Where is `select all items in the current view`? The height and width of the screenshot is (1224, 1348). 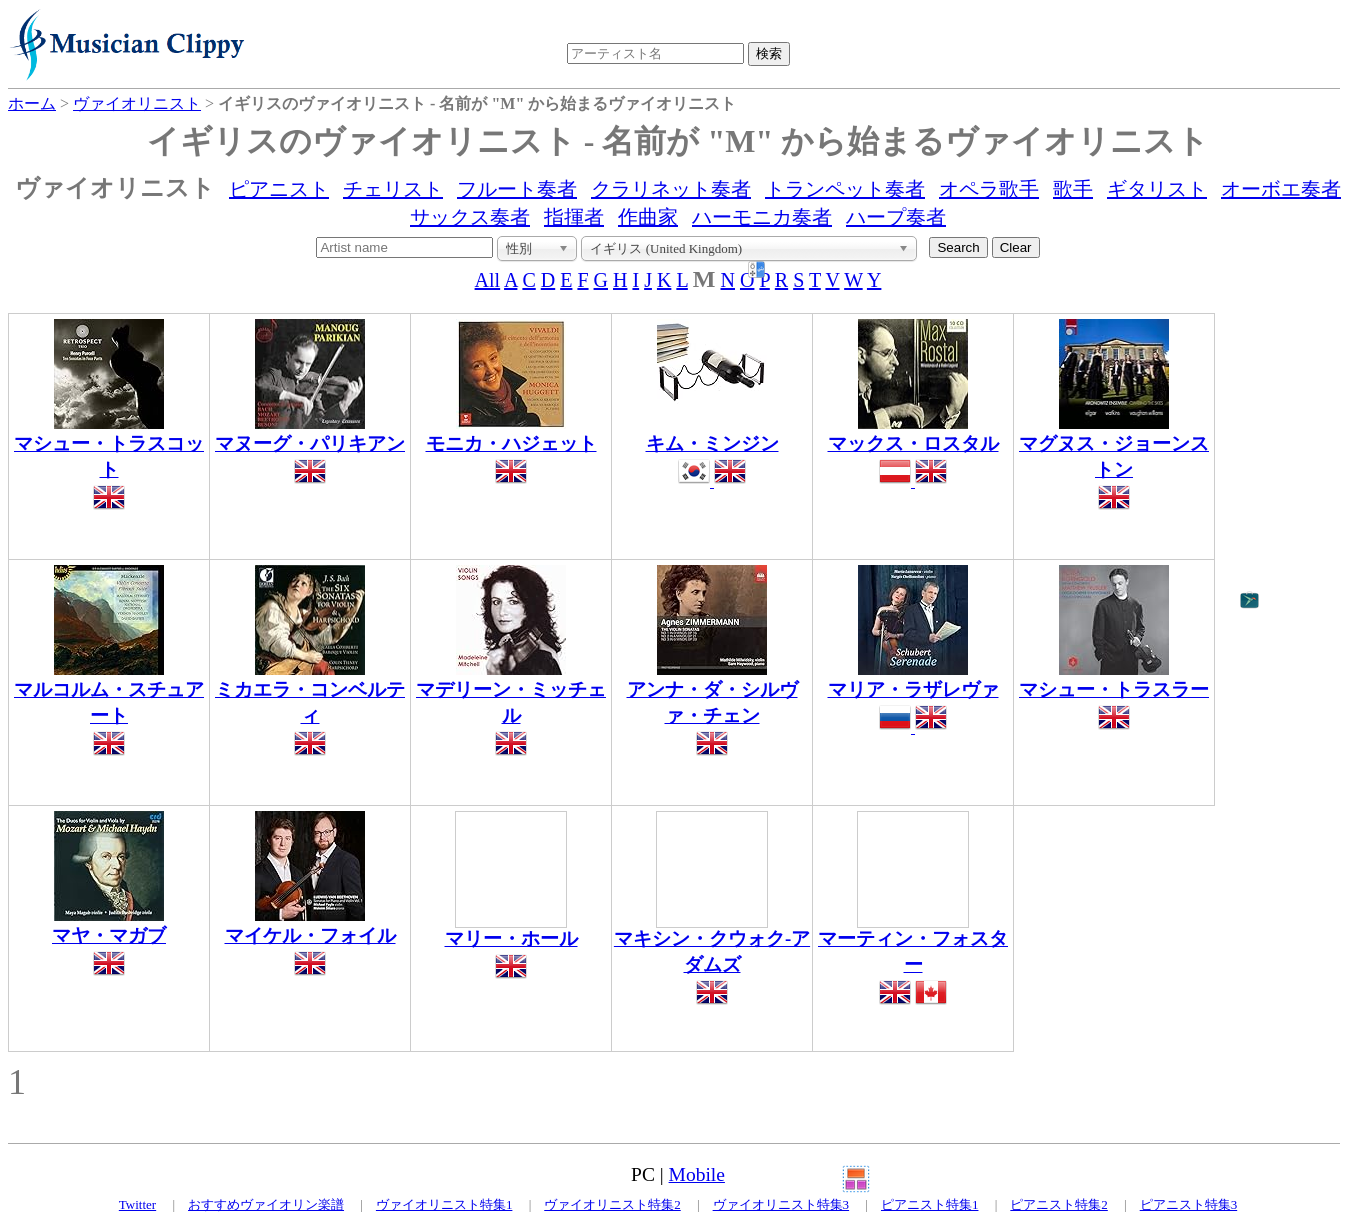
select all items in the current view is located at coordinates (856, 1179).